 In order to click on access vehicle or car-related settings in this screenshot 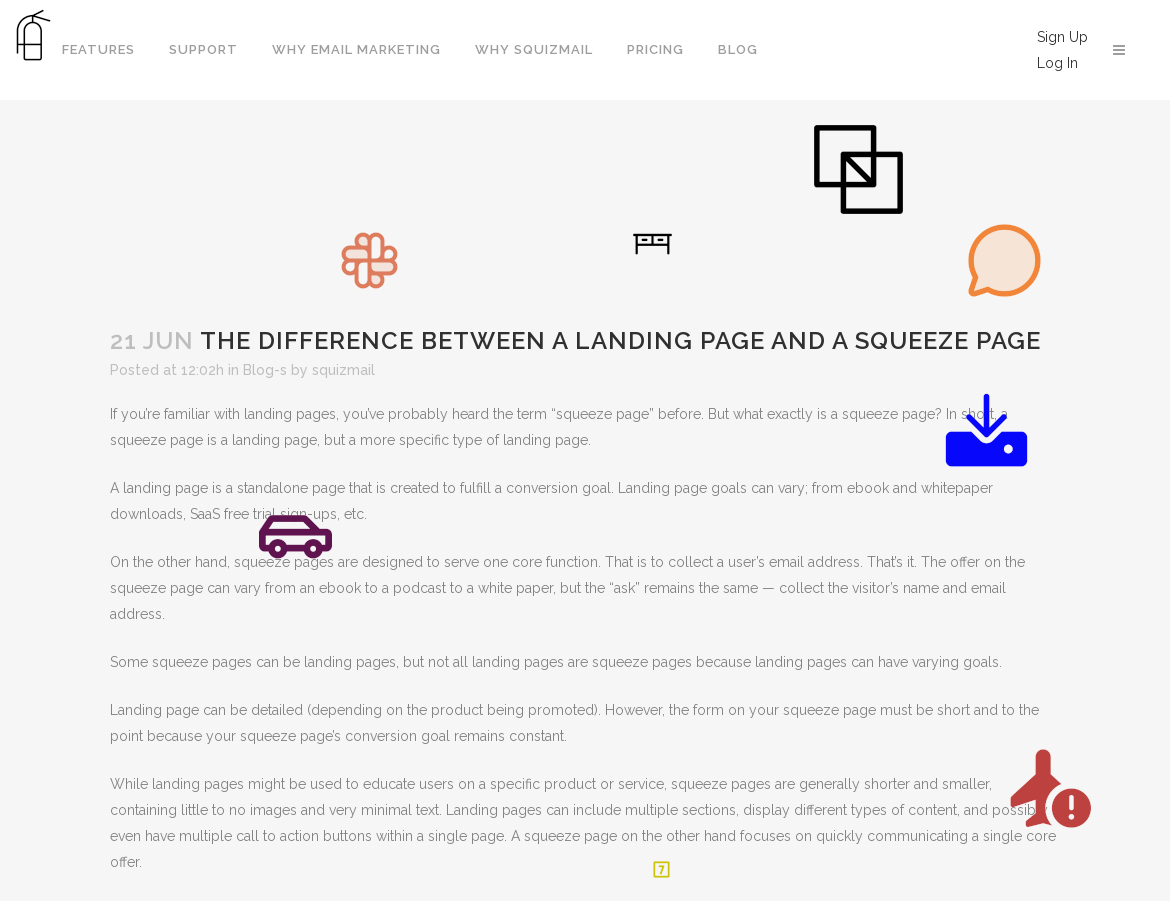, I will do `click(295, 534)`.